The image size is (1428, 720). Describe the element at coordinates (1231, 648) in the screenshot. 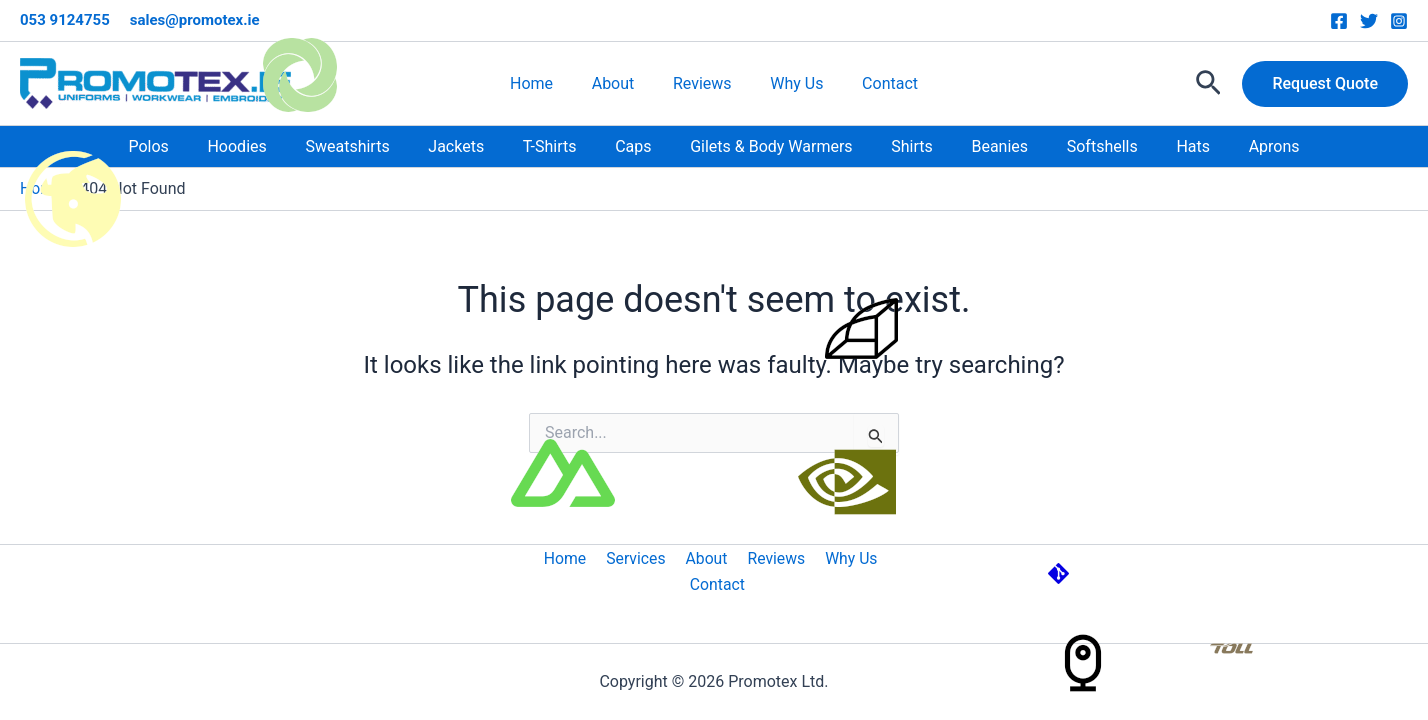

I see `toll group logistics company logo` at that location.